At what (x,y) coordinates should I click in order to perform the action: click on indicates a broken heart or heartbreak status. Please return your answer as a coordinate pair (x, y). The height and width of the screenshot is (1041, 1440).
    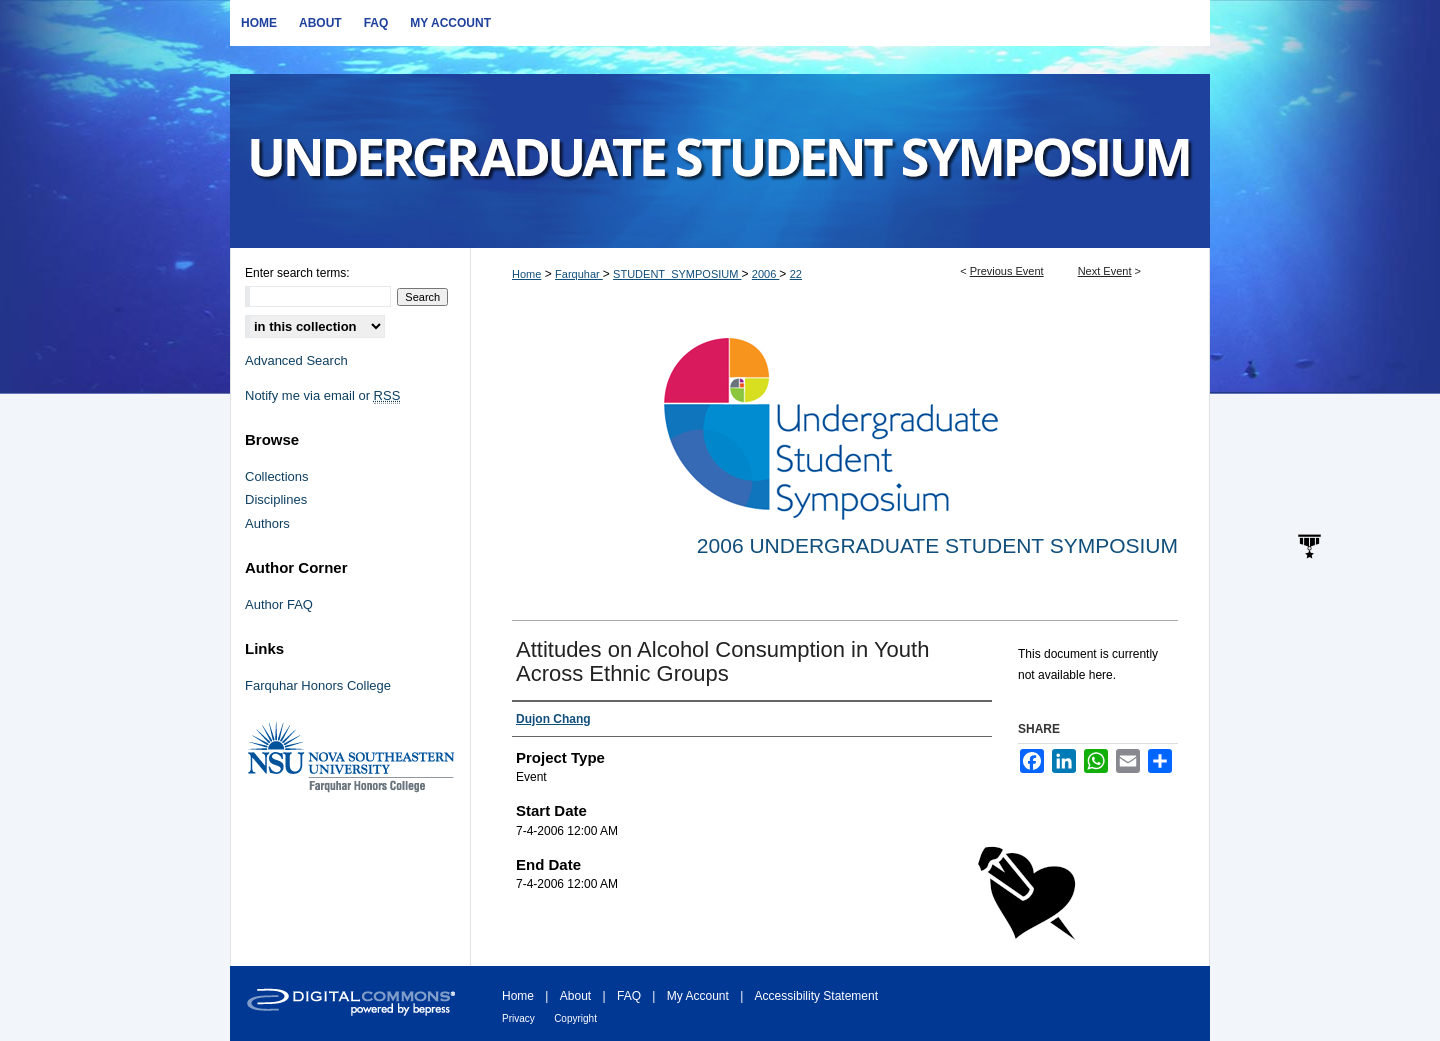
    Looking at the image, I should click on (1027, 892).